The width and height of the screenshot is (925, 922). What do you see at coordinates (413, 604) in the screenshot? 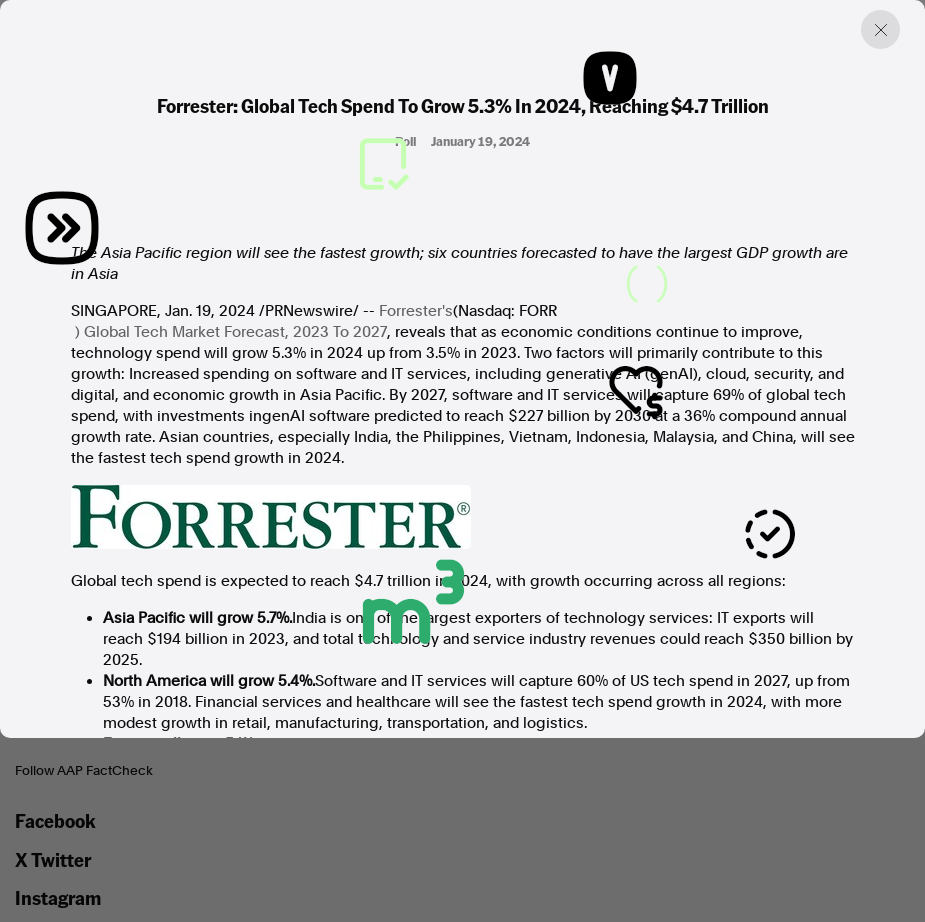
I see `indicates volume measurement in cubic meters` at bounding box center [413, 604].